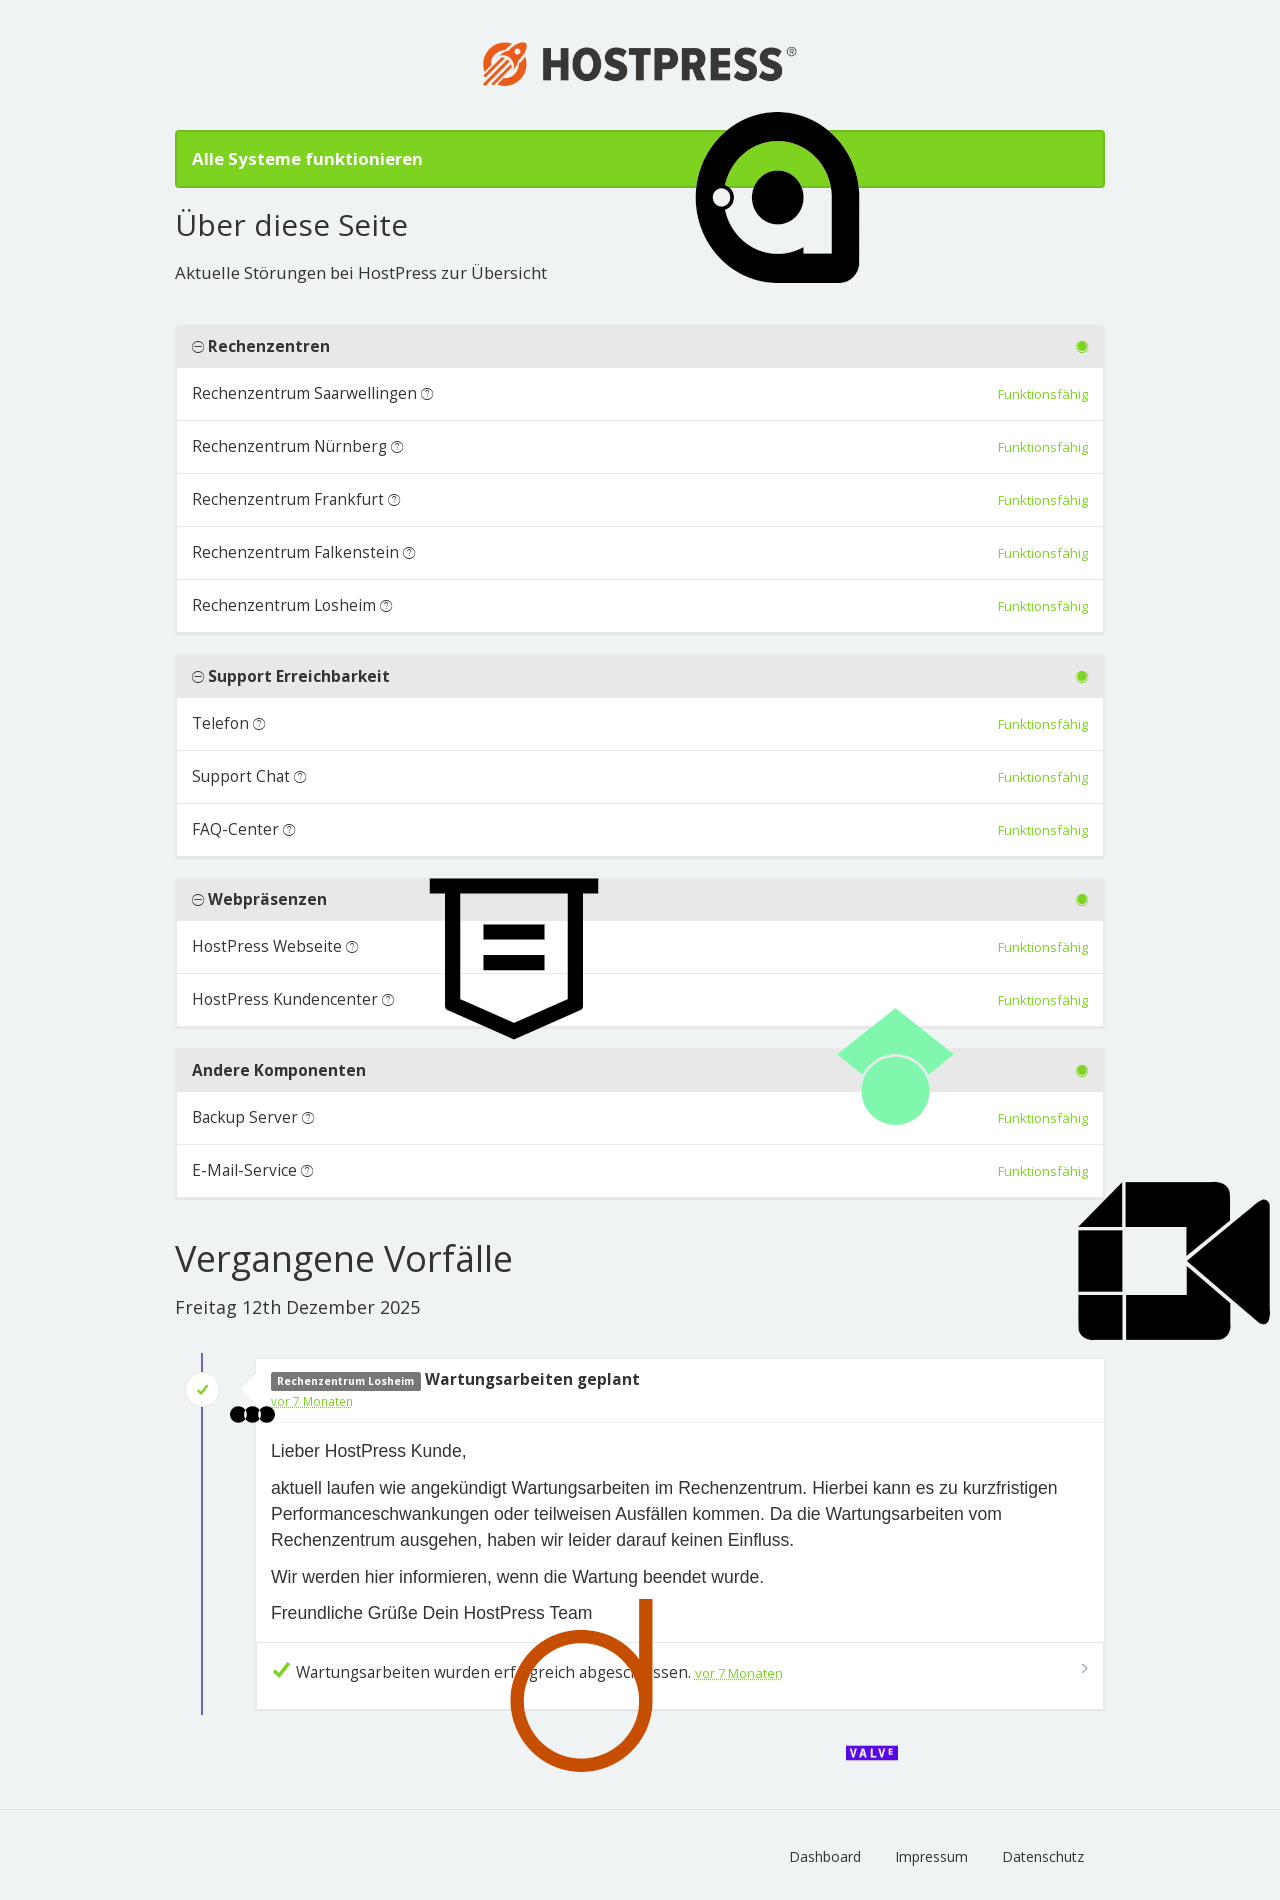 Image resolution: width=1280 pixels, height=1900 pixels. I want to click on open the Letterboxd app, so click(252, 1414).